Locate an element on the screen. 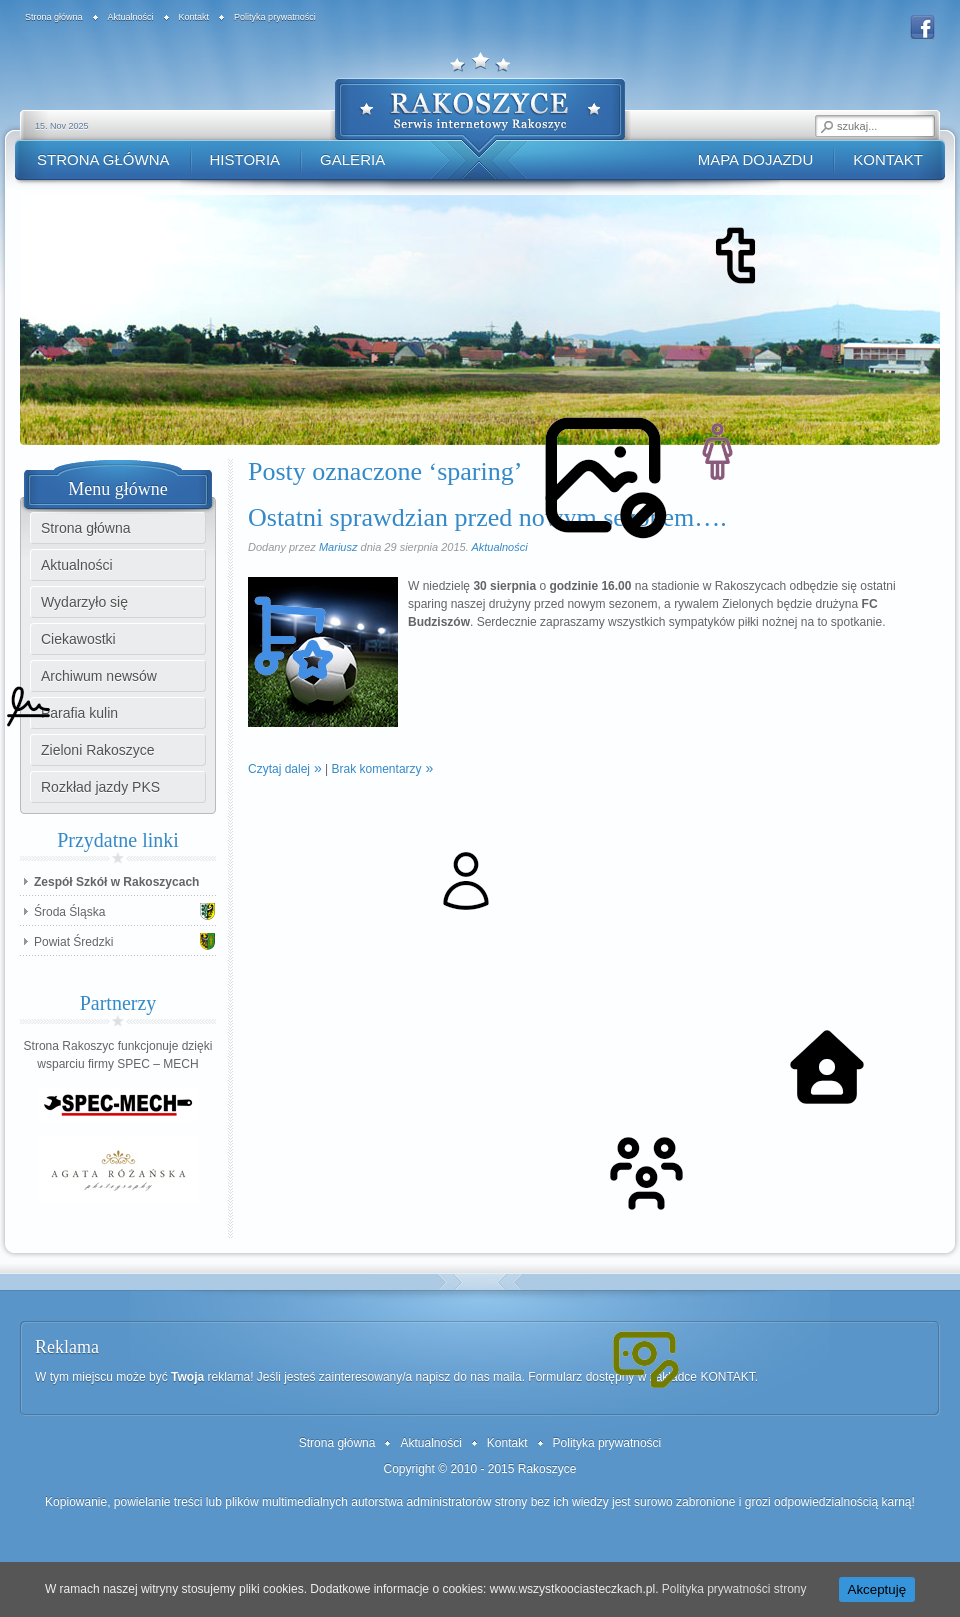 The width and height of the screenshot is (960, 1617). indicates women's restroom or facilities is located at coordinates (717, 451).